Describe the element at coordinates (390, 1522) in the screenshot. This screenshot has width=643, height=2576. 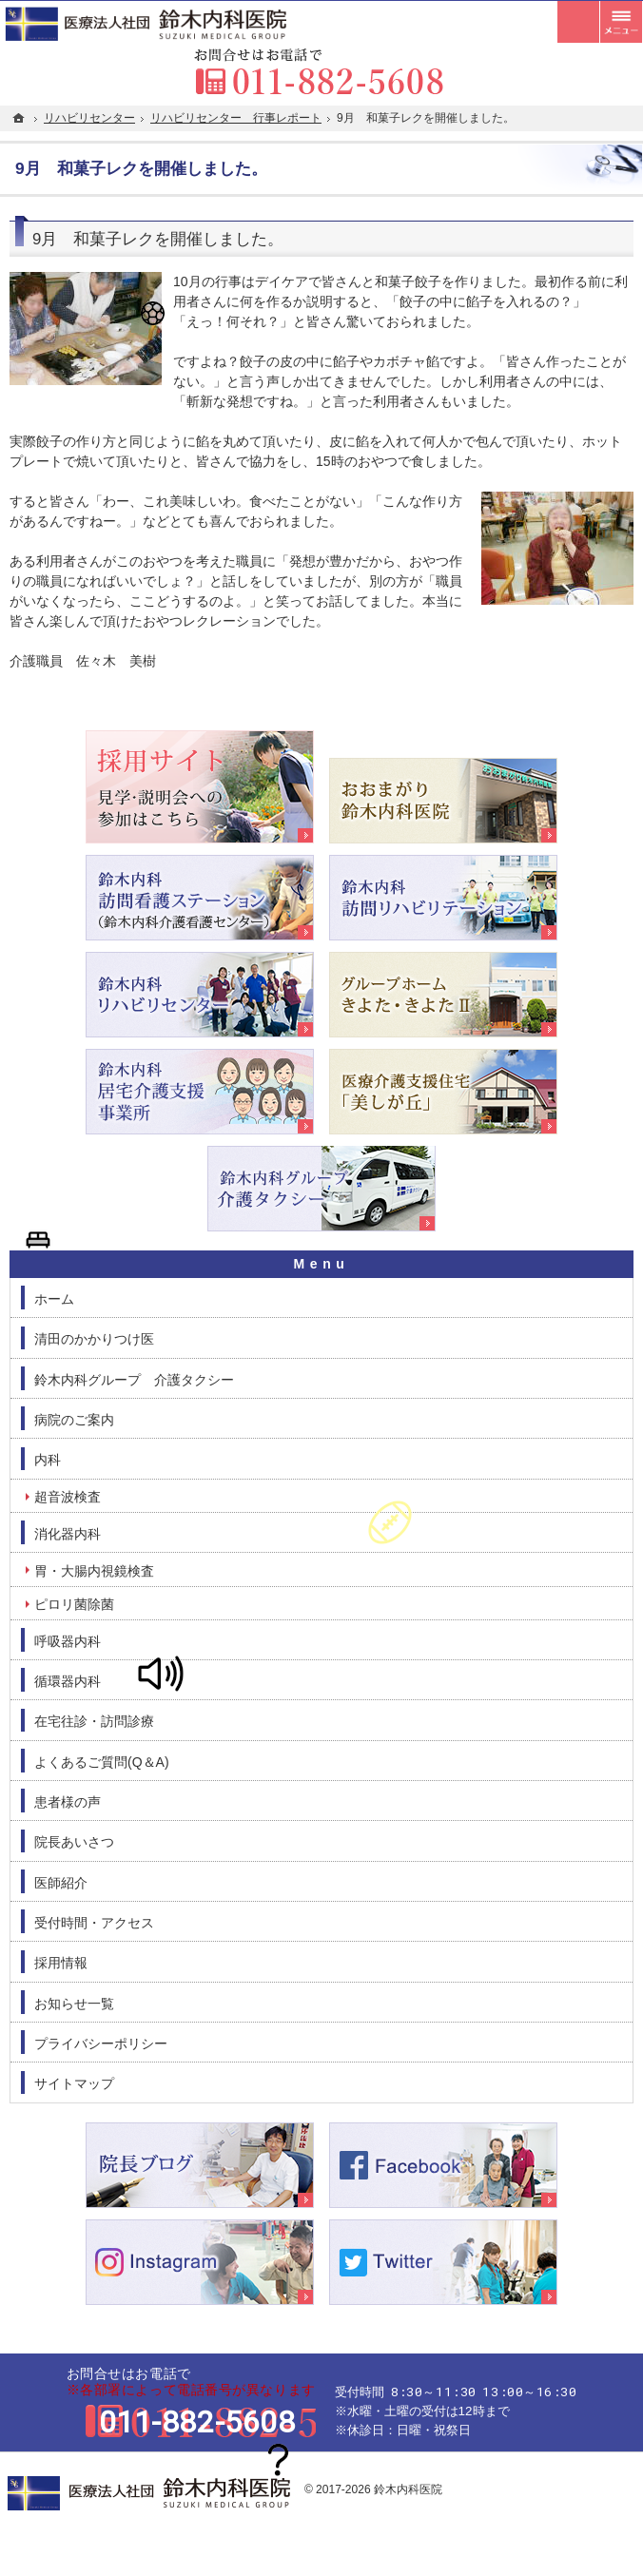
I see `view sports scores or updates` at that location.